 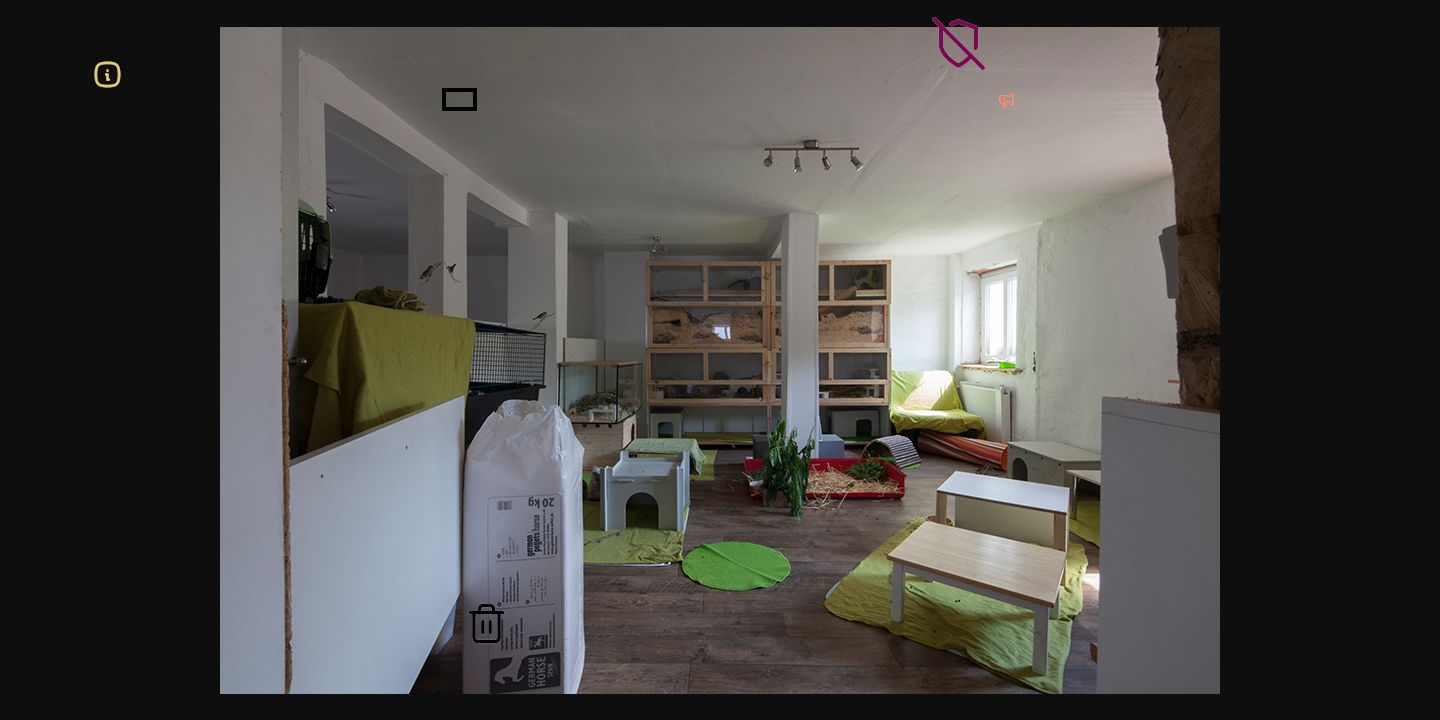 What do you see at coordinates (107, 74) in the screenshot?
I see `view more information or details` at bounding box center [107, 74].